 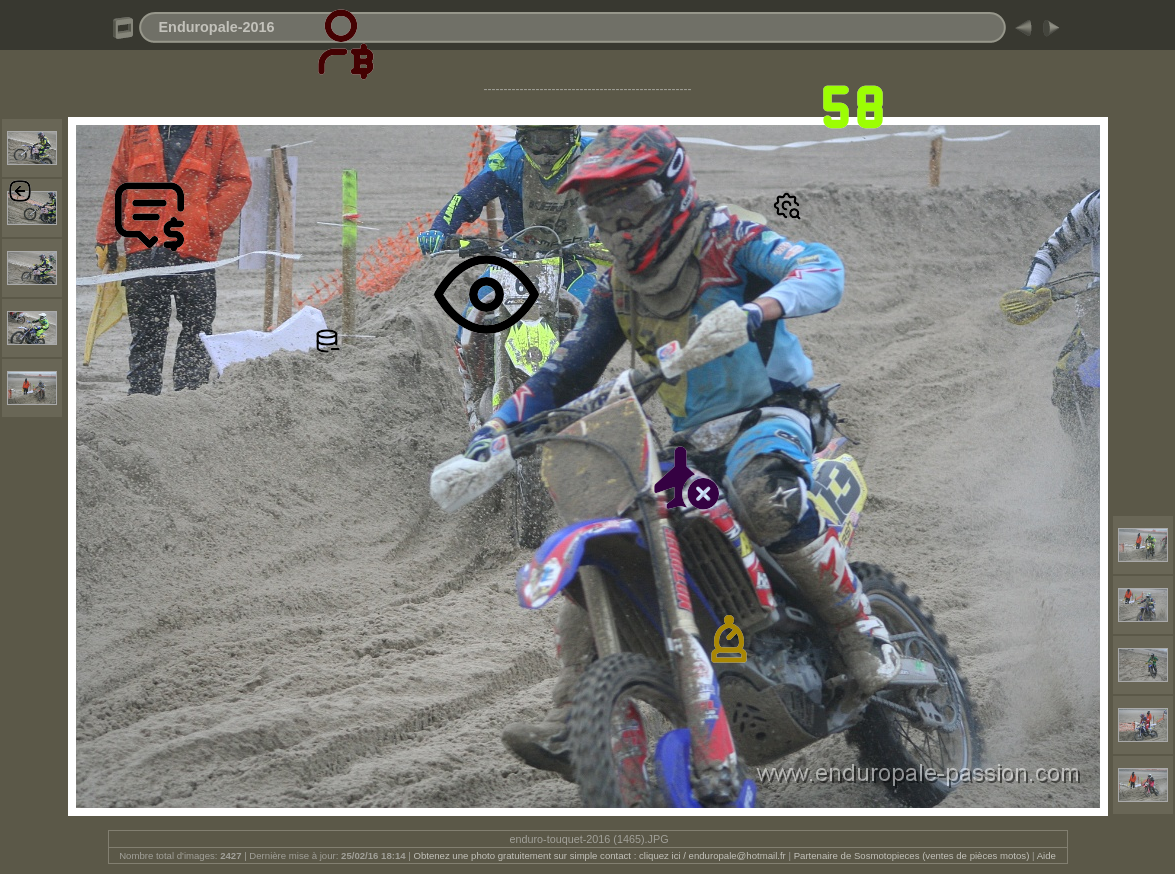 What do you see at coordinates (341, 42) in the screenshot?
I see `view user's bitcoin wallet or balance` at bounding box center [341, 42].